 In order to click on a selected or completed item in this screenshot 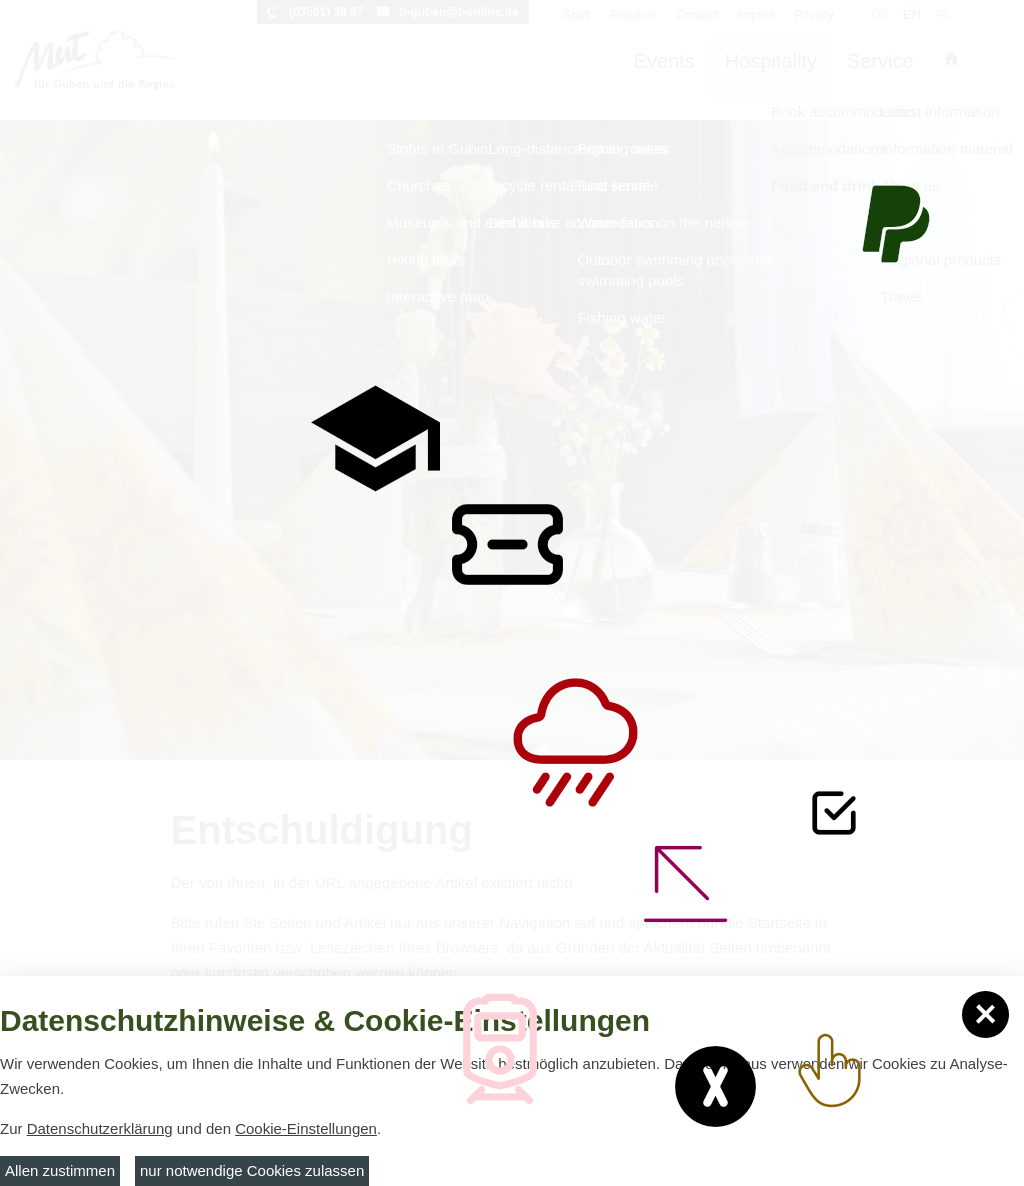, I will do `click(834, 813)`.